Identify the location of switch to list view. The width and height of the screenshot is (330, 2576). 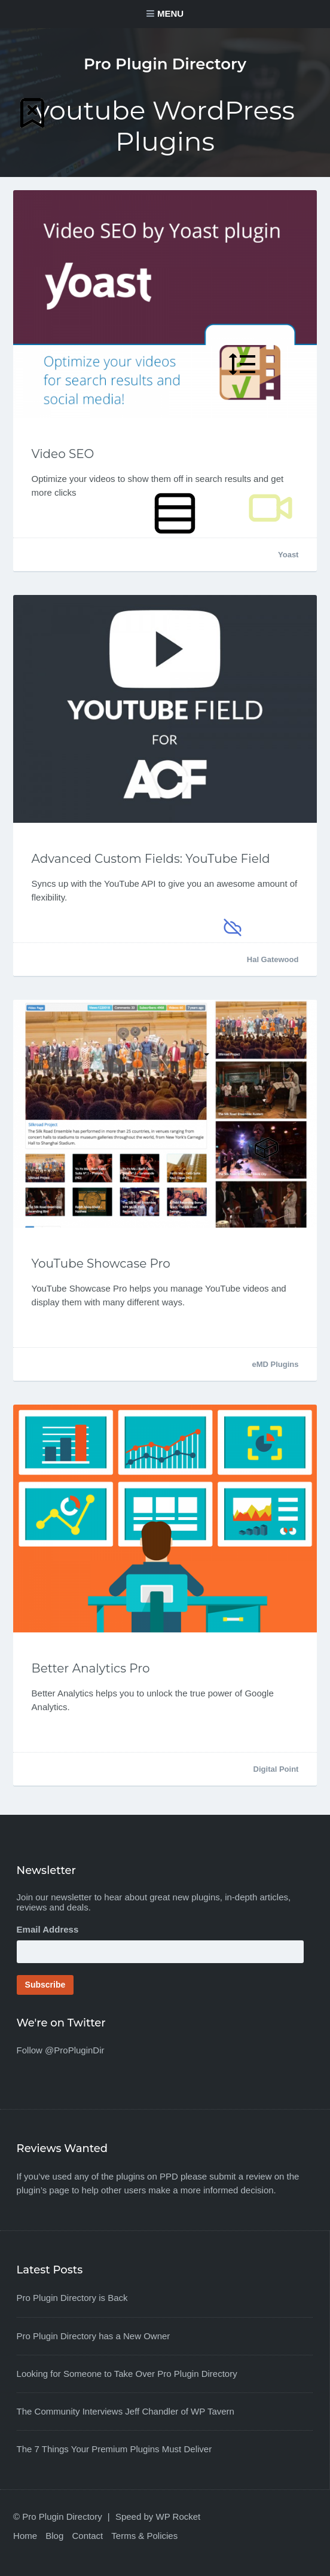
(175, 513).